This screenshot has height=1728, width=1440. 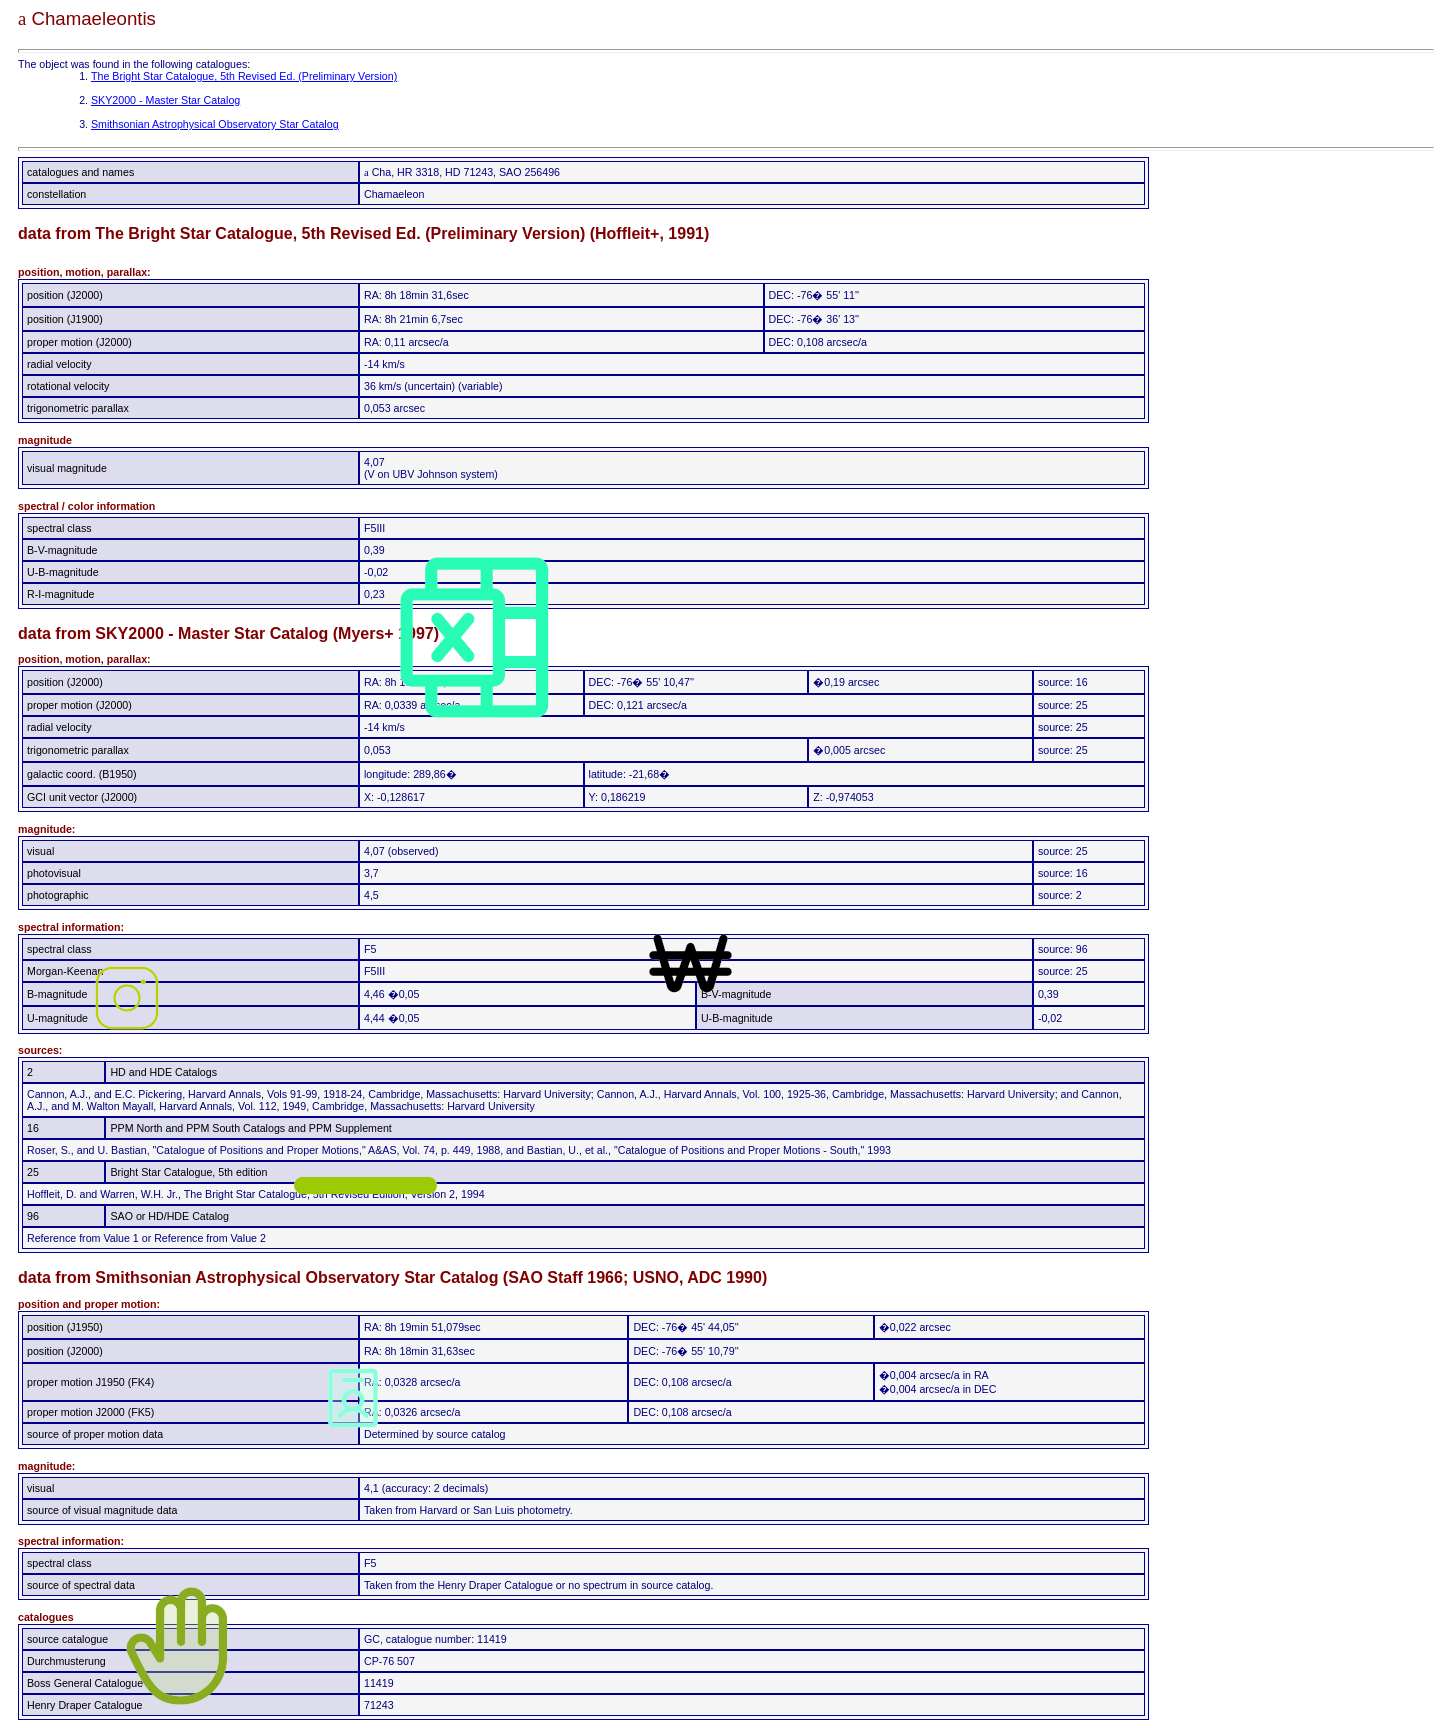 What do you see at coordinates (127, 998) in the screenshot?
I see `open Instagram app` at bounding box center [127, 998].